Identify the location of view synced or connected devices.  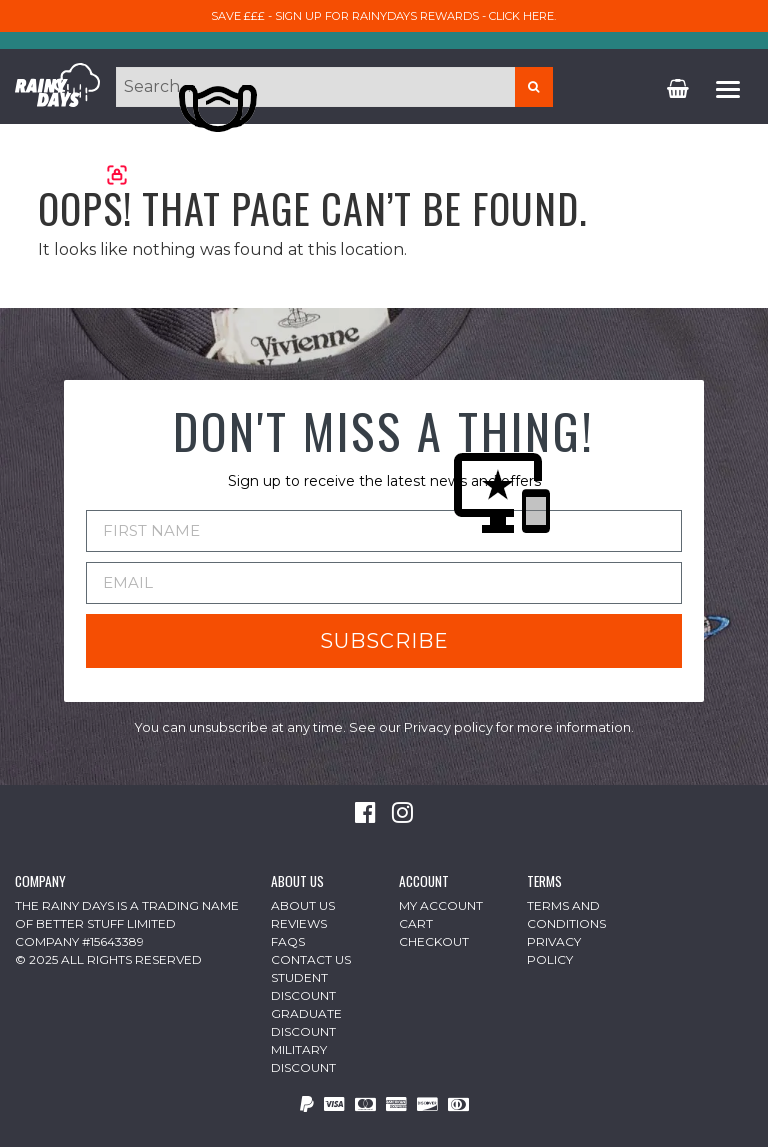
(502, 493).